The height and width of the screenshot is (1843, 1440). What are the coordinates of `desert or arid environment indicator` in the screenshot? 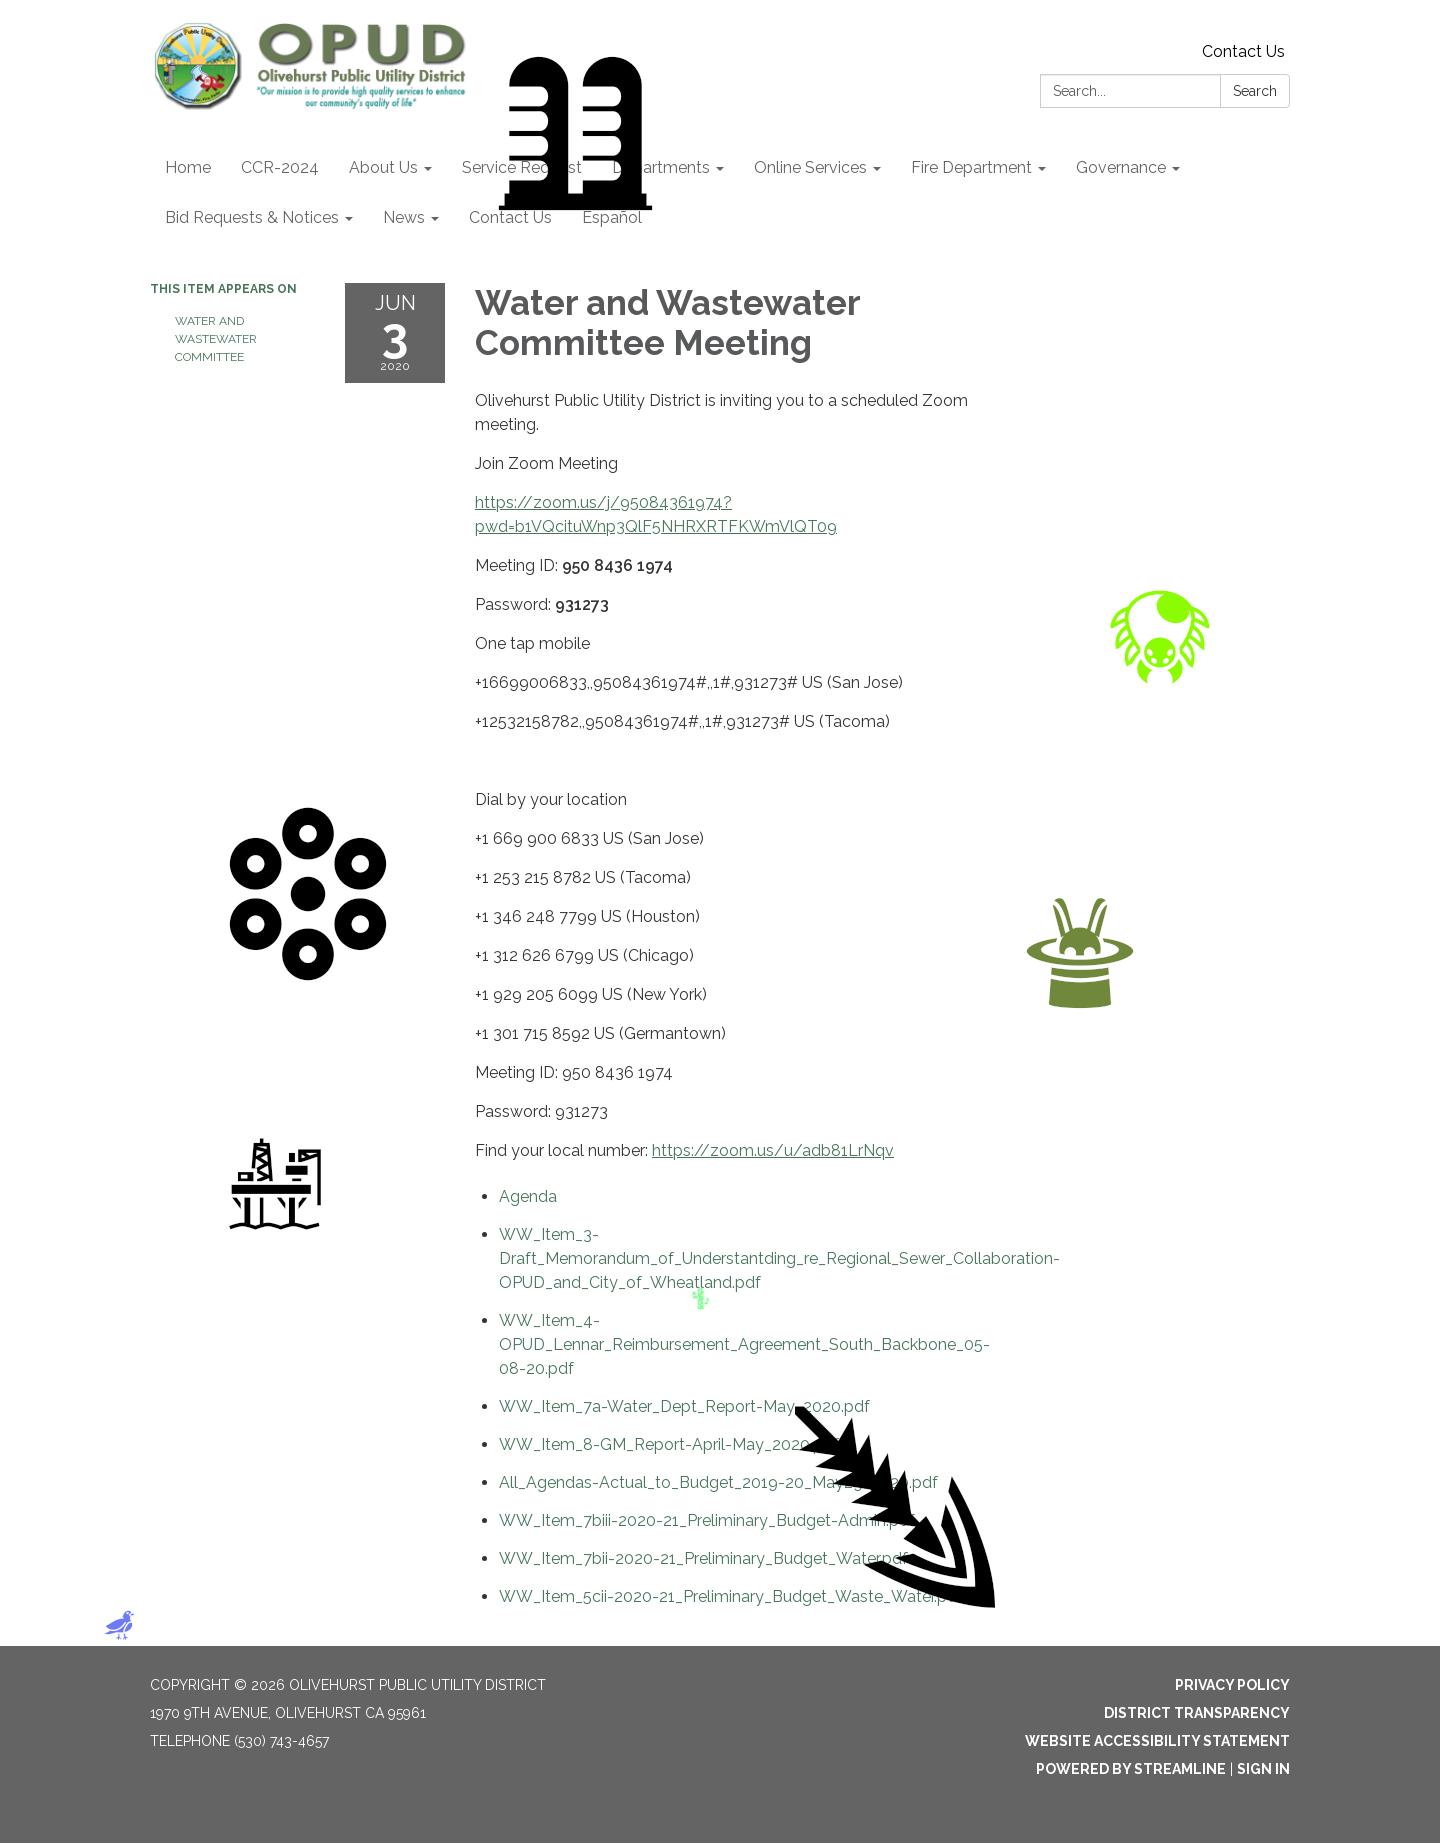 It's located at (698, 1298).